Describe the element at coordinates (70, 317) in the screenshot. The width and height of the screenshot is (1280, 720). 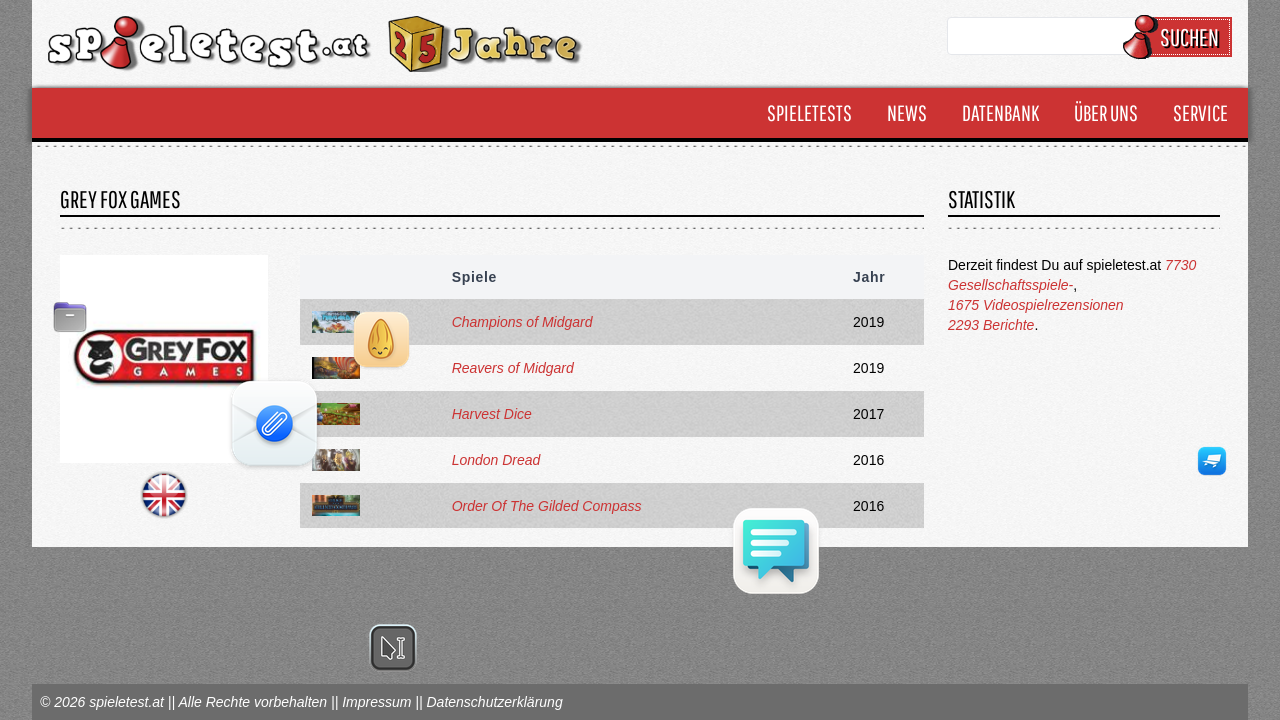
I see `open the file manager application` at that location.